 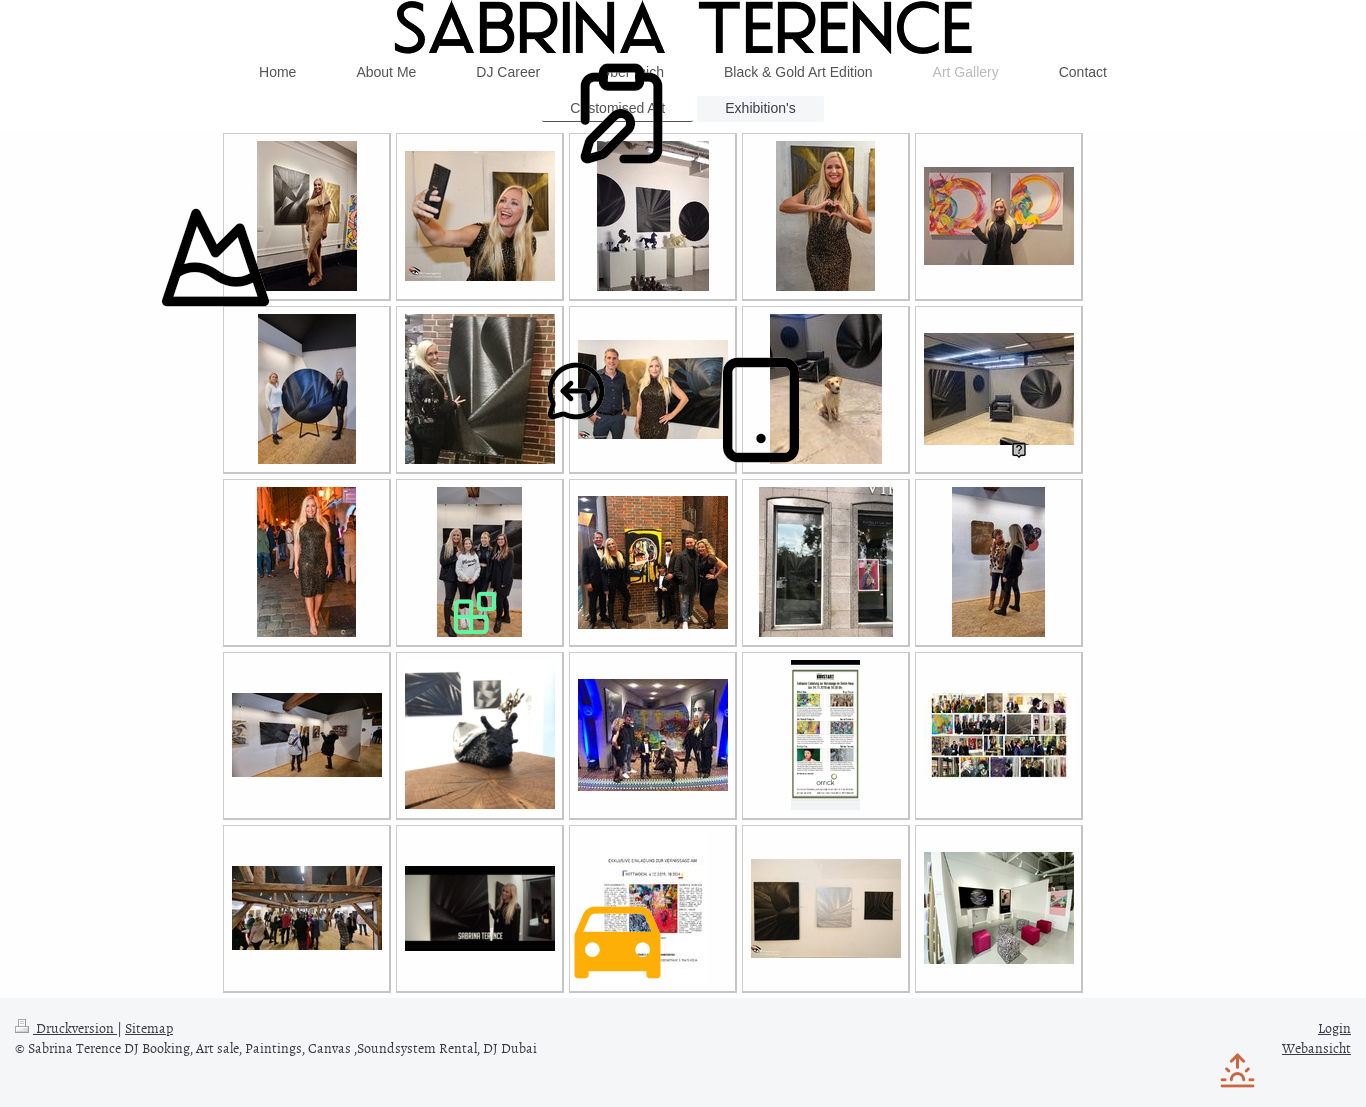 I want to click on access vehicle or car-related settings, so click(x=617, y=942).